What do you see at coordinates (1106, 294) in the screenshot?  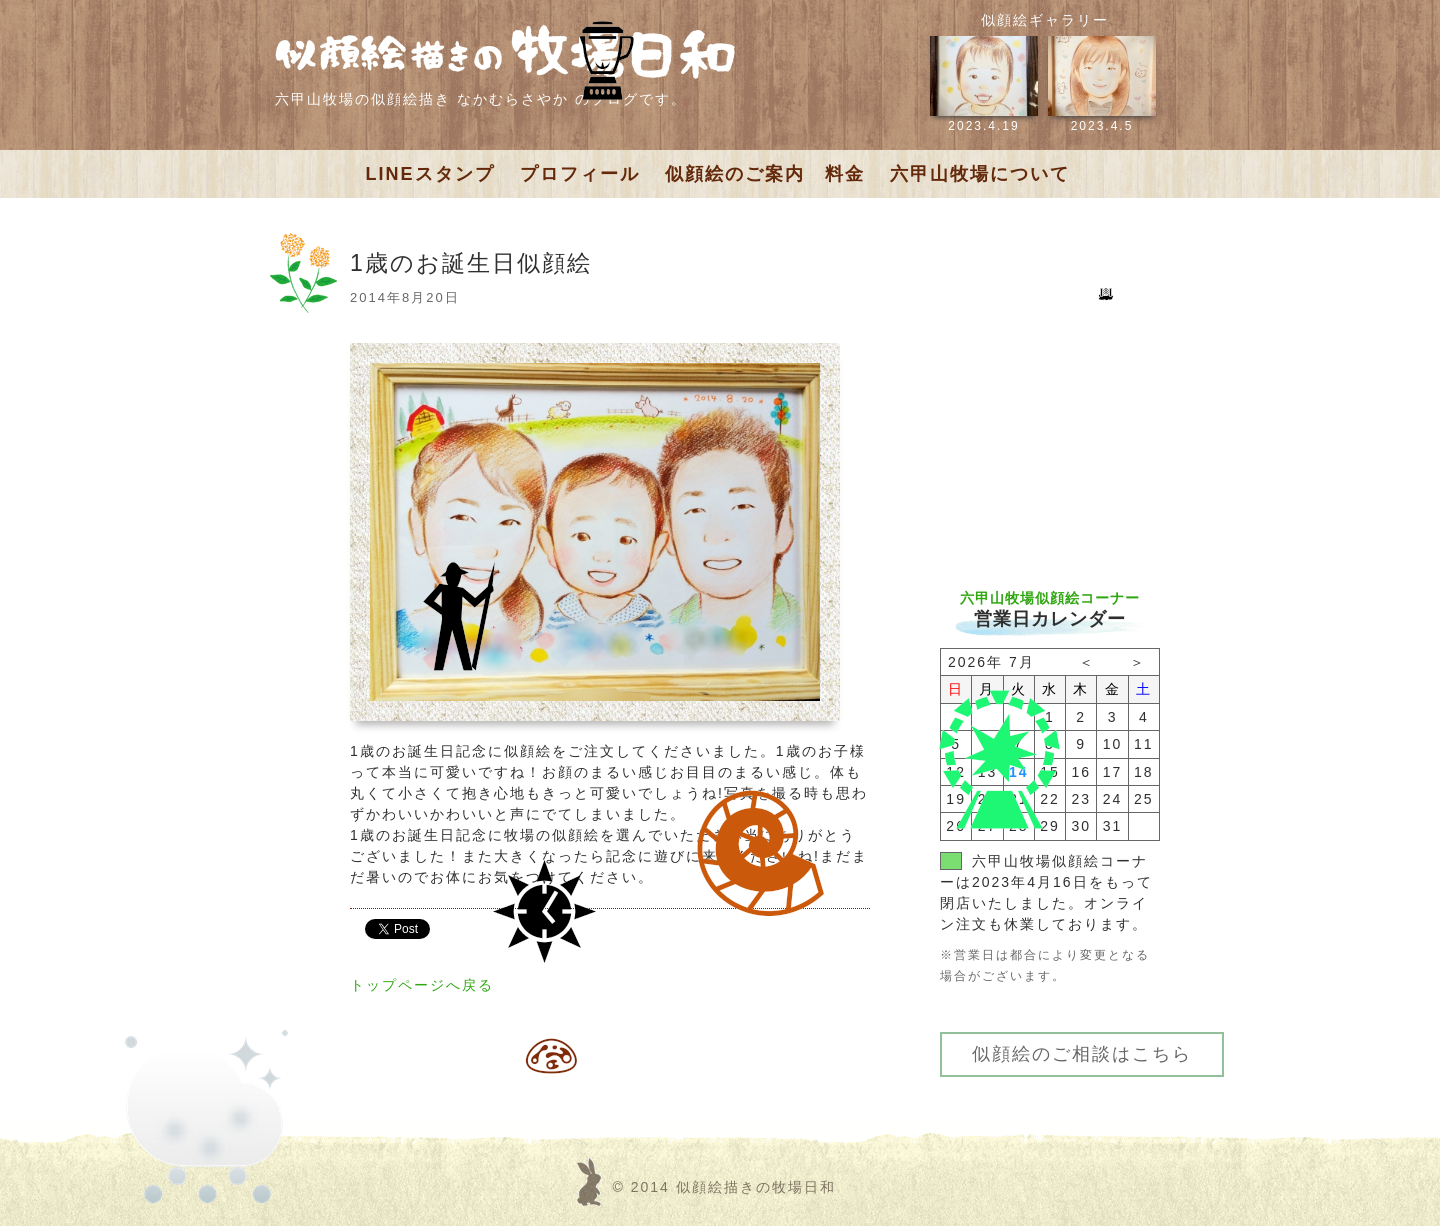 I see `access afterlife or celestial realm in game` at bounding box center [1106, 294].